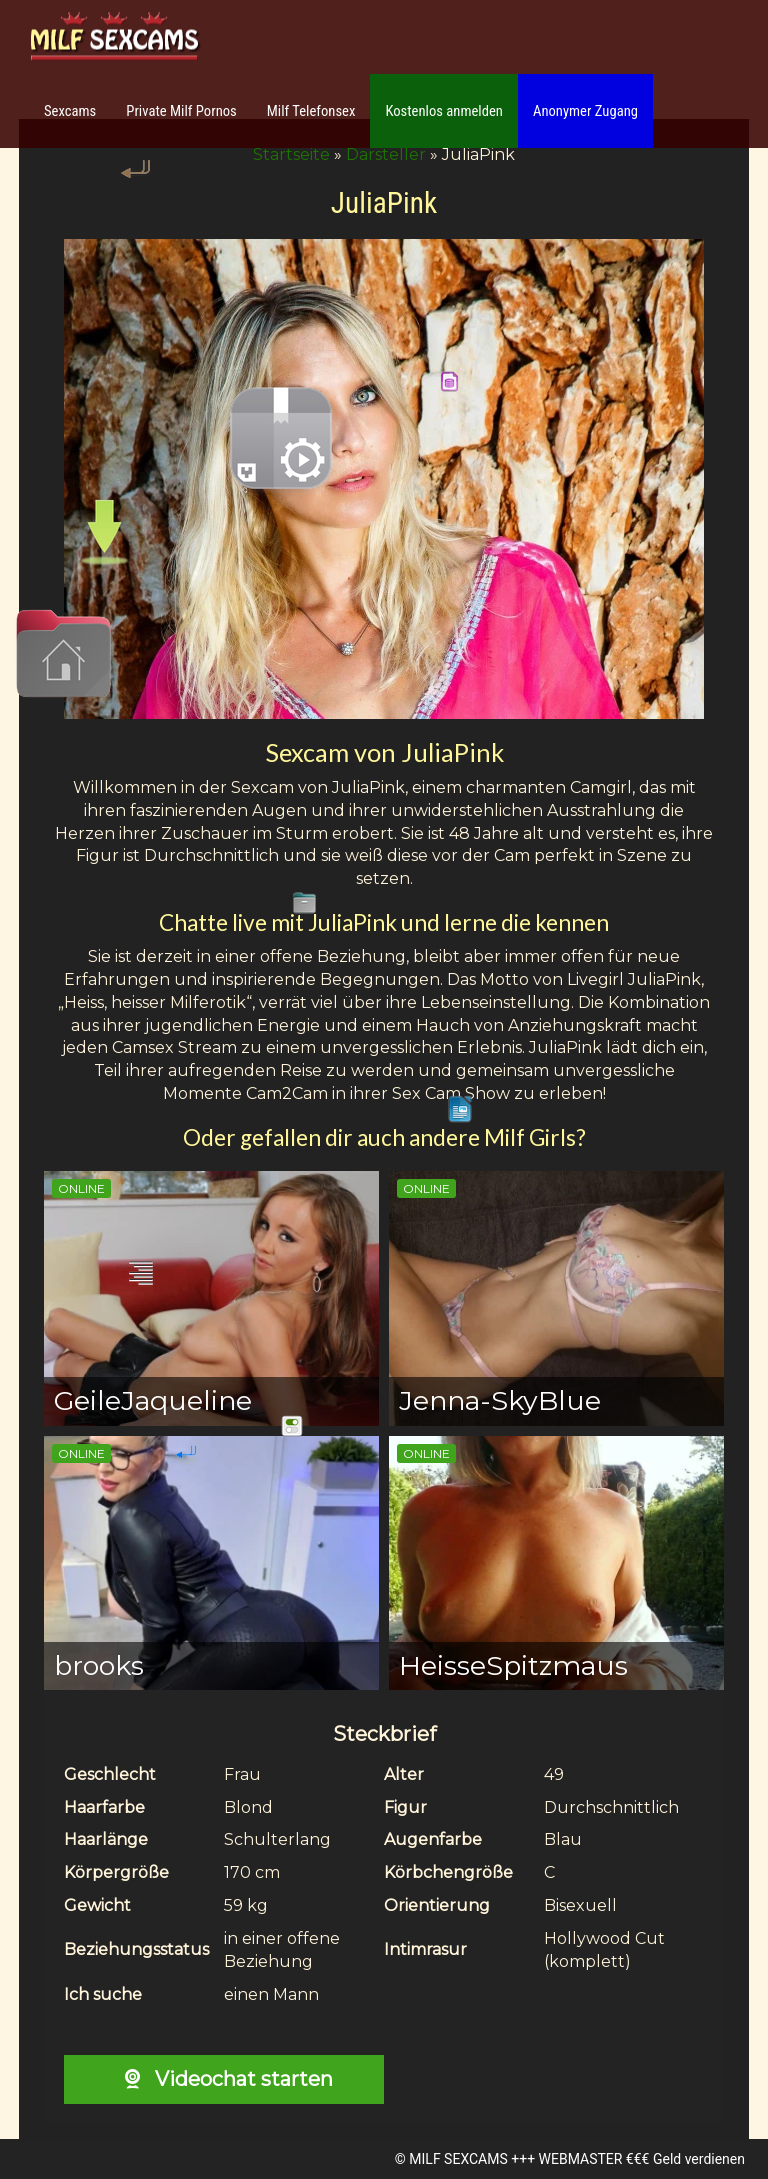 The width and height of the screenshot is (768, 2179). What do you see at coordinates (141, 1273) in the screenshot?
I see `align text to the right margin` at bounding box center [141, 1273].